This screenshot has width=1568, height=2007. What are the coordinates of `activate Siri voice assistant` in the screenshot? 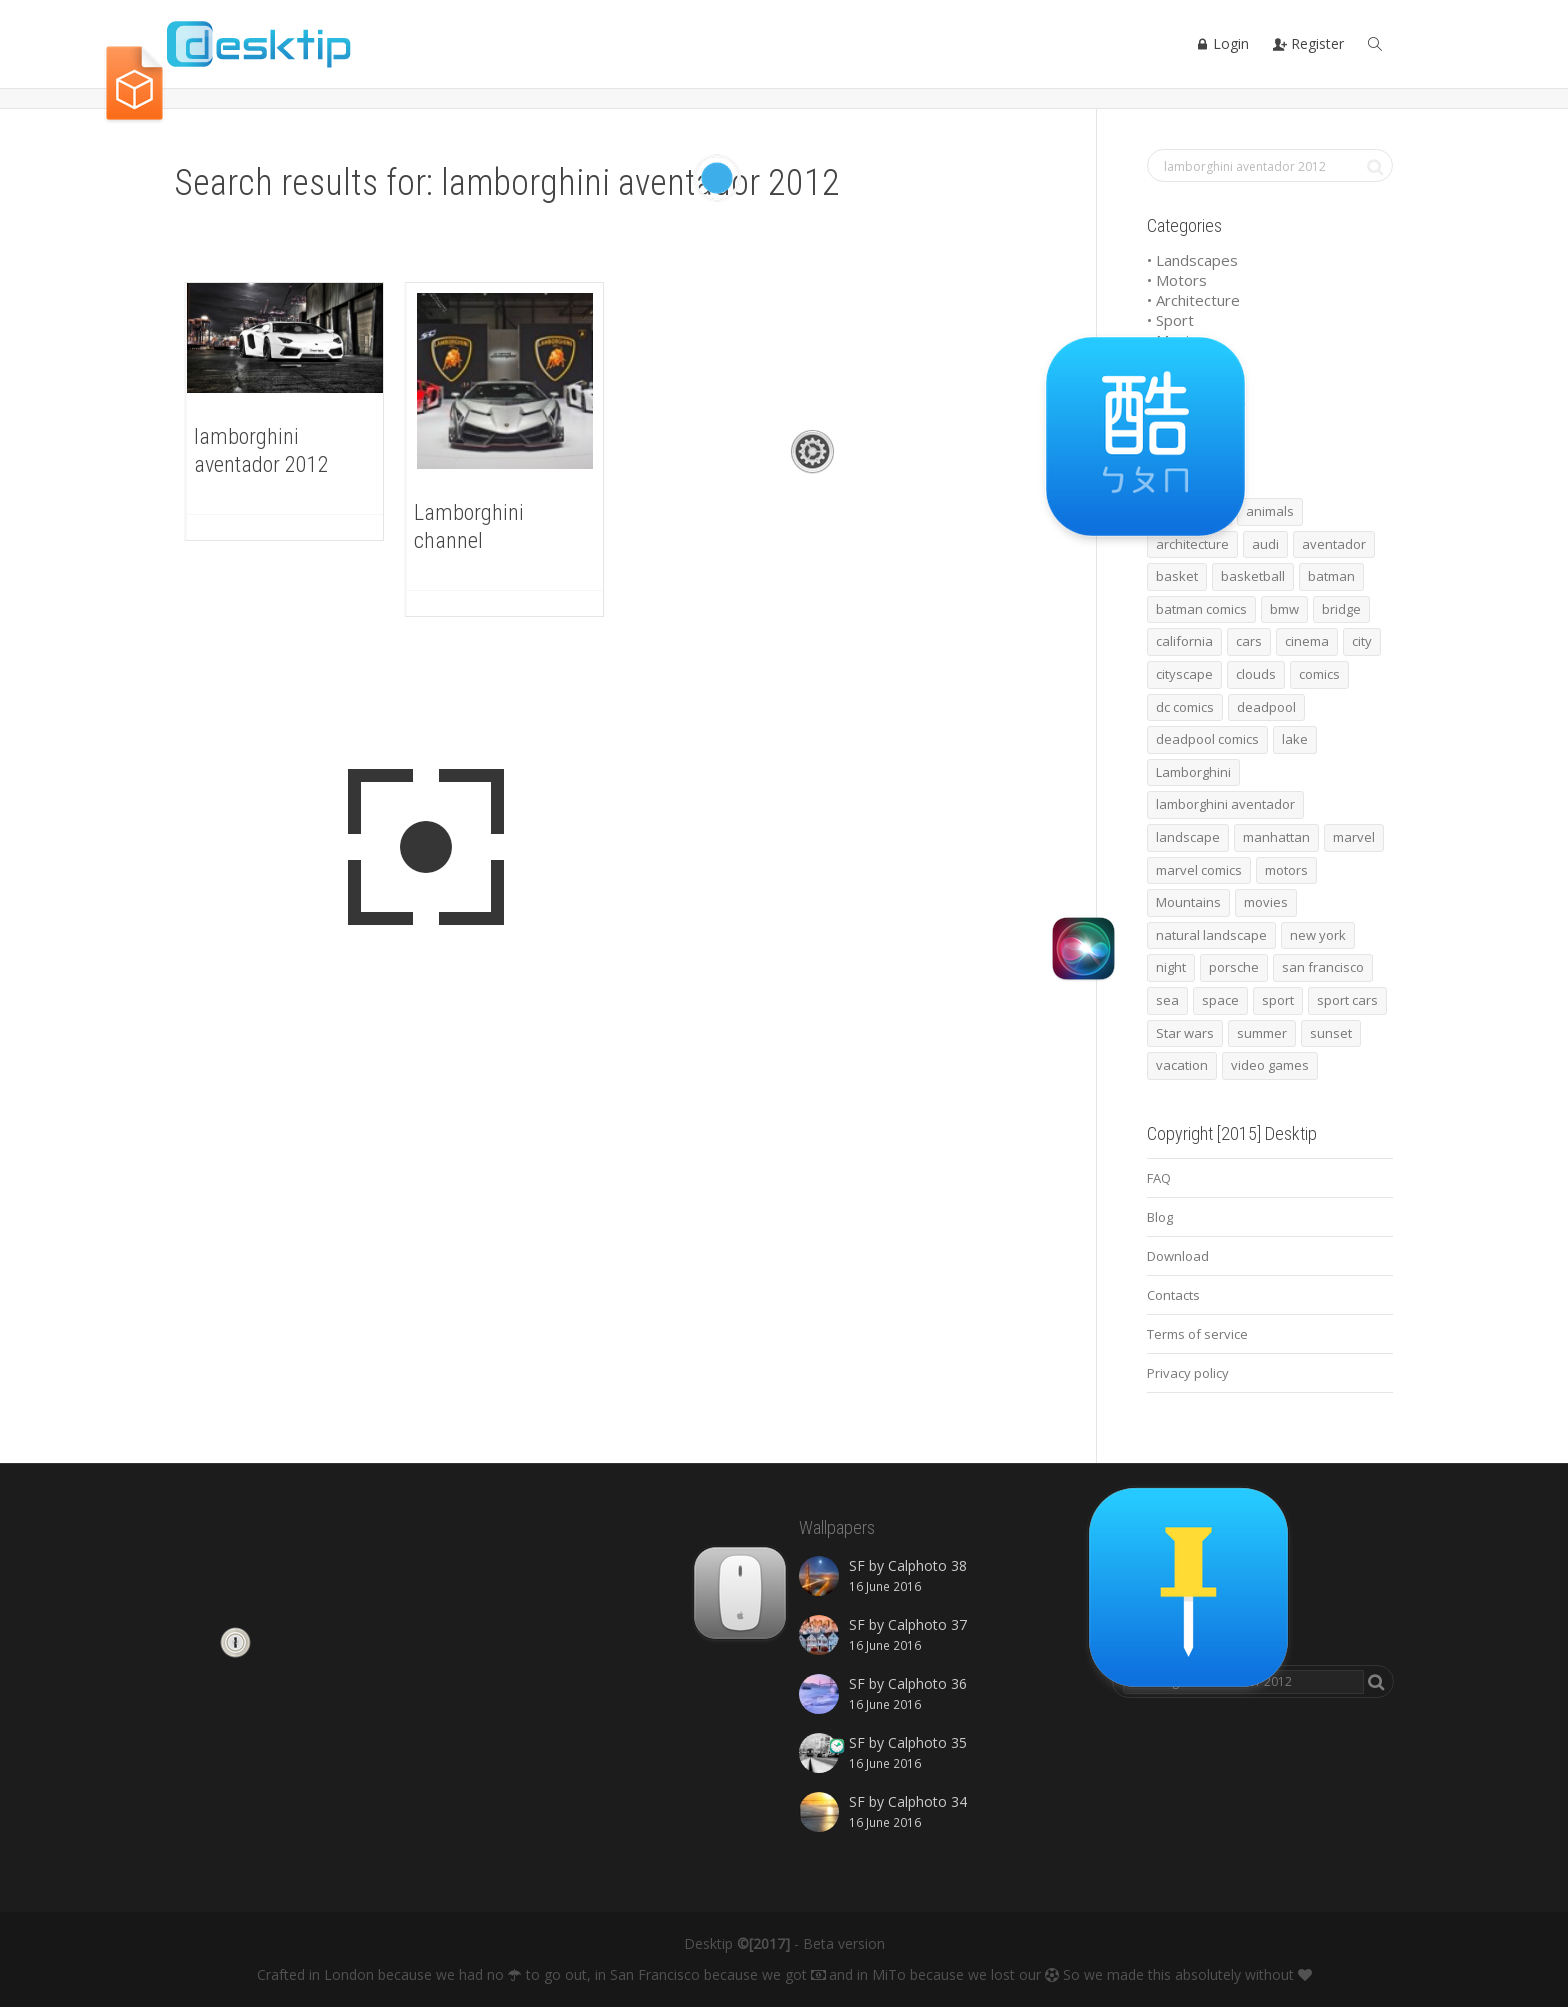 It's located at (1083, 948).